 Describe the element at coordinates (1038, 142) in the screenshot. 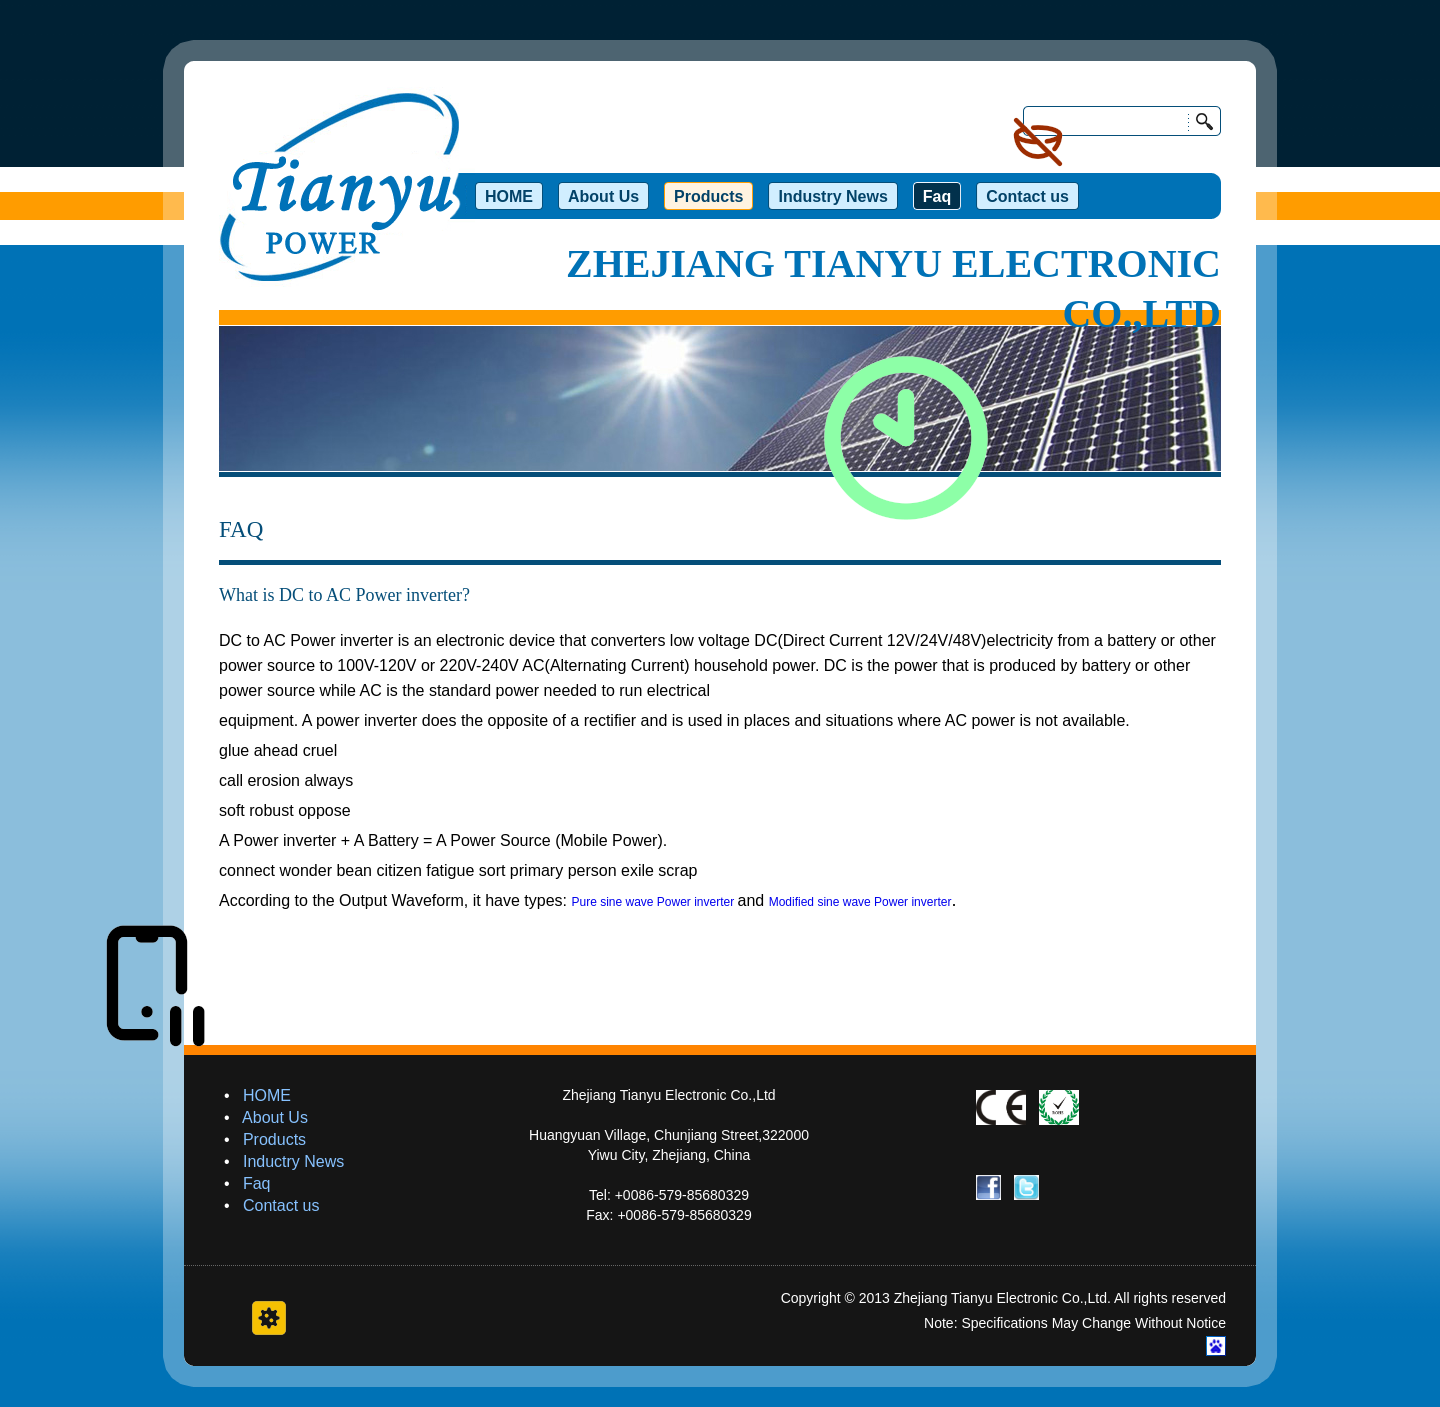

I see `3D rendering or hemisphere view disabled` at that location.